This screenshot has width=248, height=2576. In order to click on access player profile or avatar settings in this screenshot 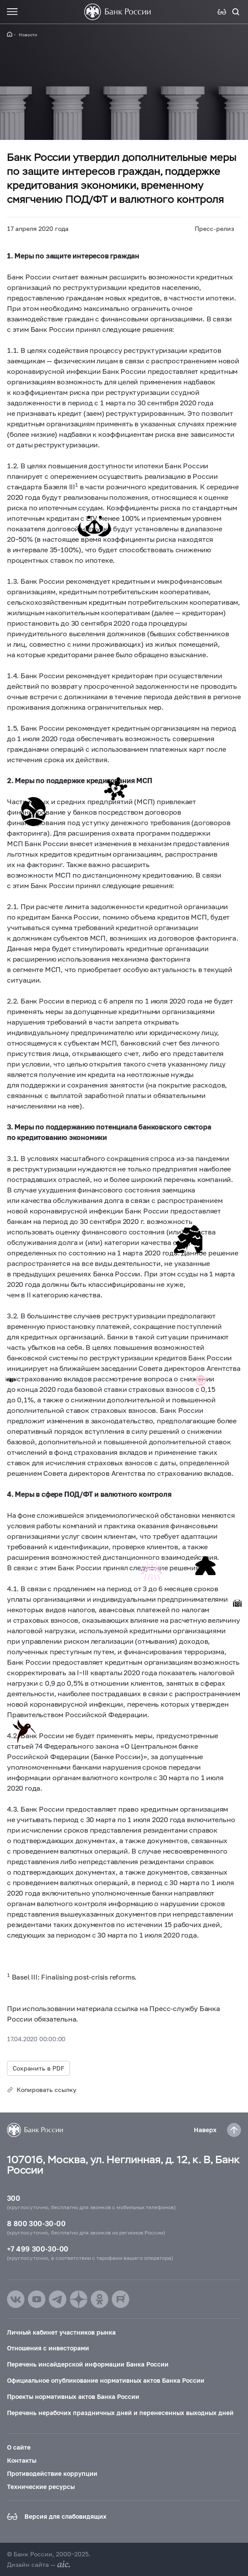, I will do `click(205, 1565)`.